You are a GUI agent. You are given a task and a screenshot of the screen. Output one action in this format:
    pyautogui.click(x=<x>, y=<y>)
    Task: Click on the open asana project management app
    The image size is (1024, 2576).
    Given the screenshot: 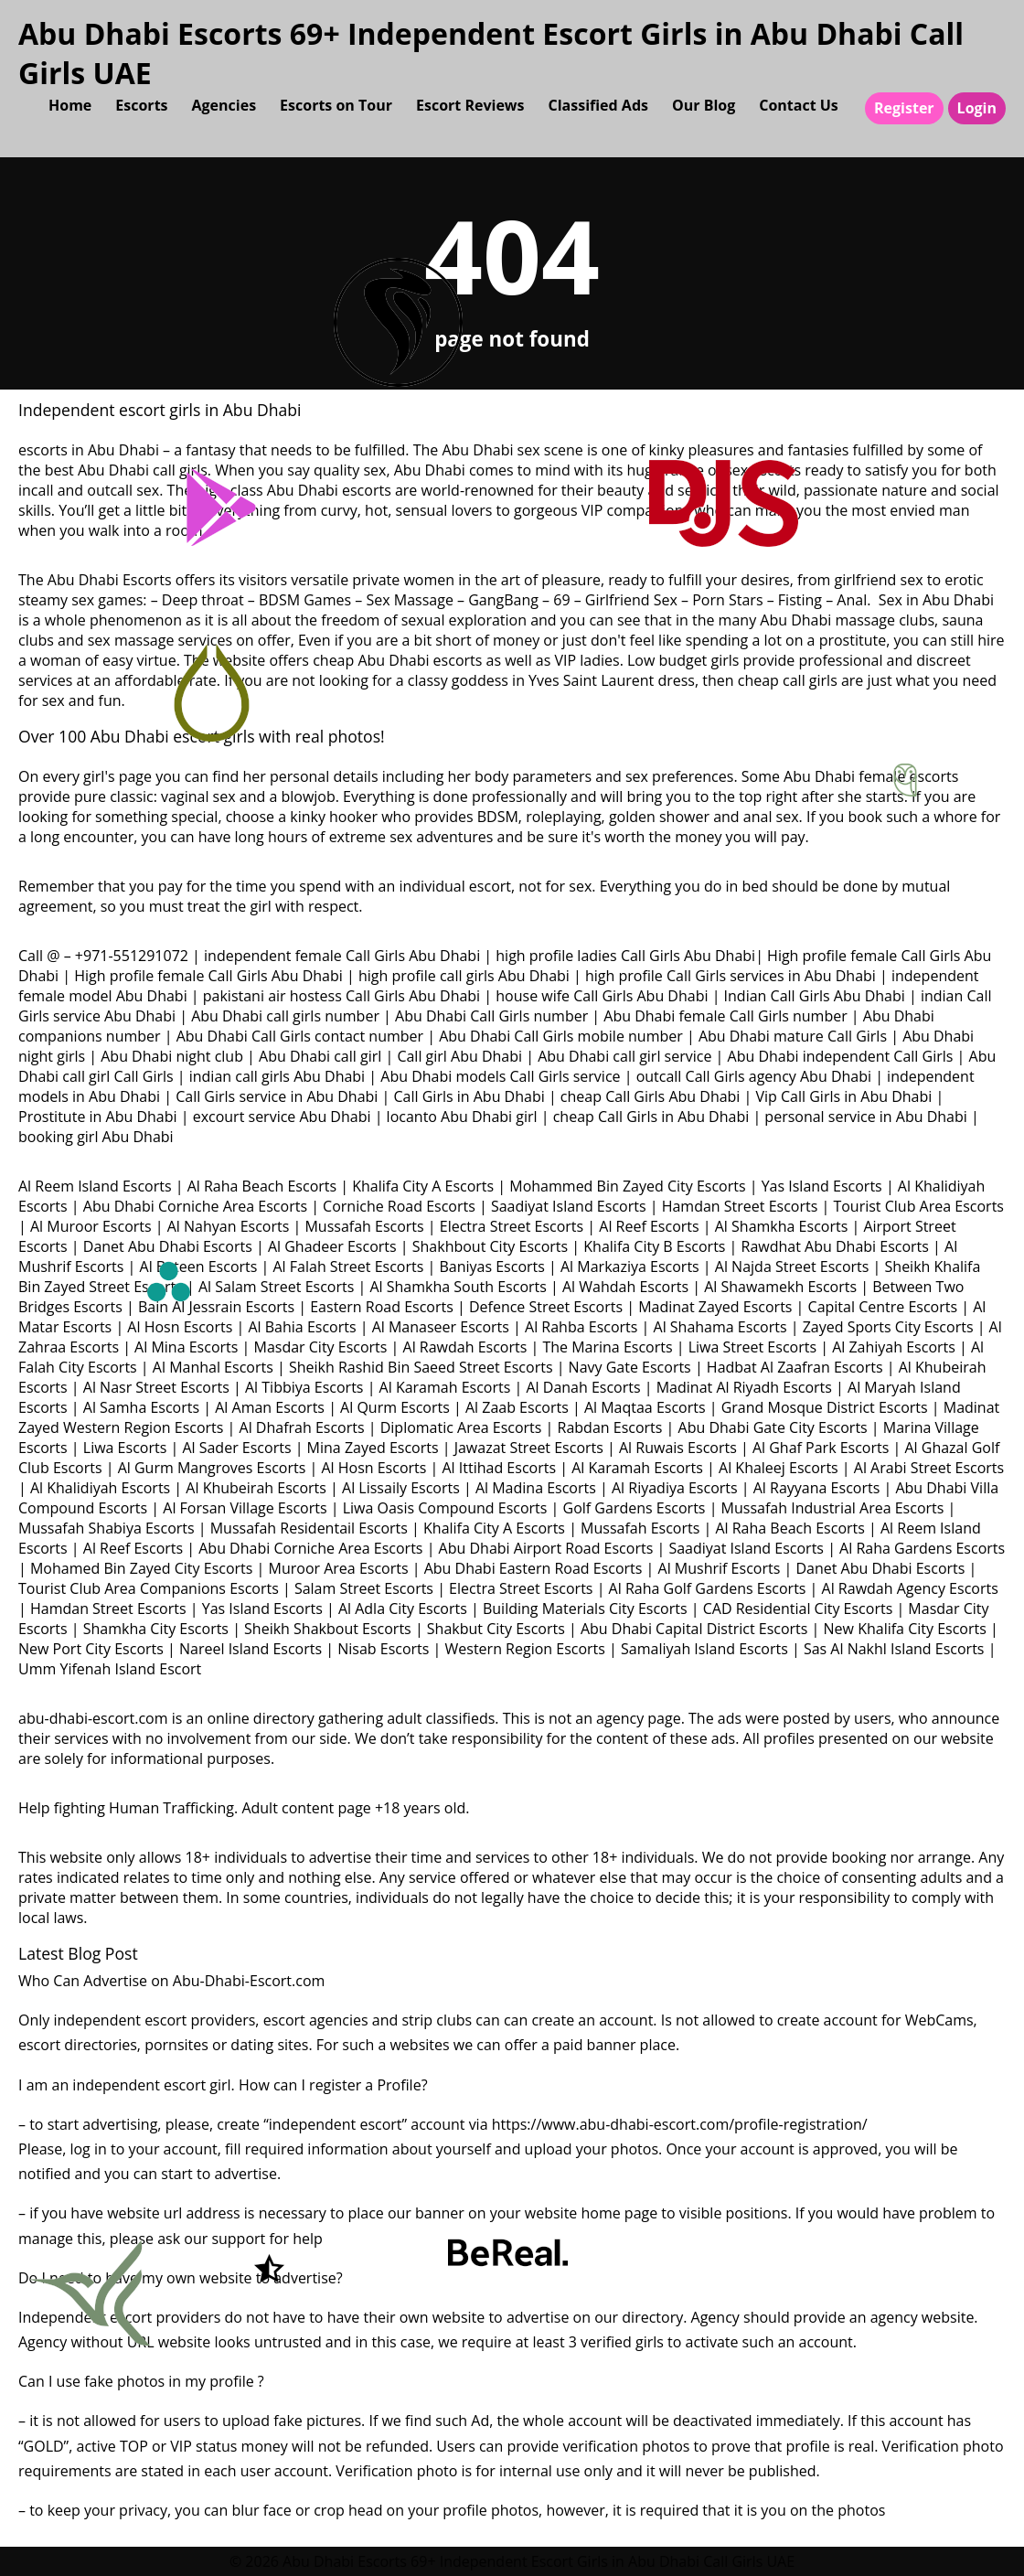 What is the action you would take?
    pyautogui.click(x=168, y=1281)
    